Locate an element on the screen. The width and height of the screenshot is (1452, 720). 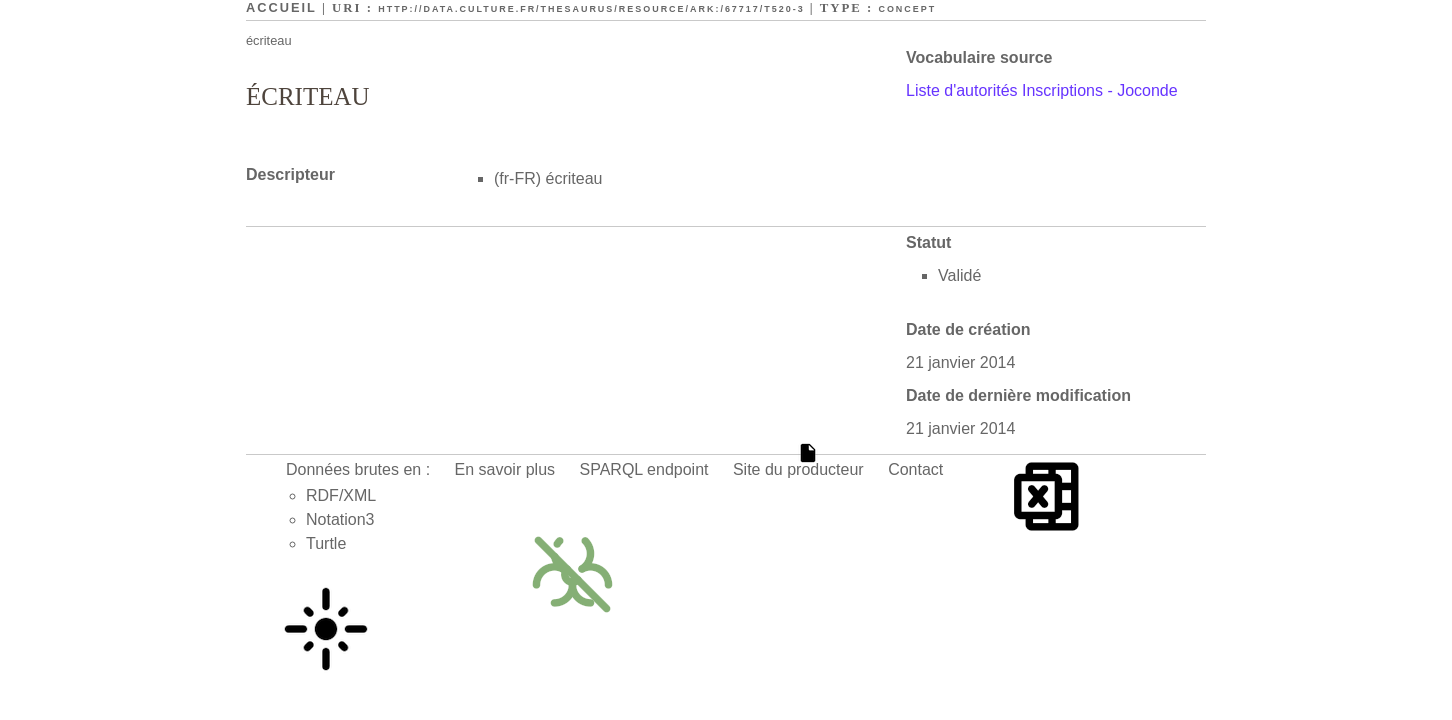
adjust screen brightness is located at coordinates (326, 629).